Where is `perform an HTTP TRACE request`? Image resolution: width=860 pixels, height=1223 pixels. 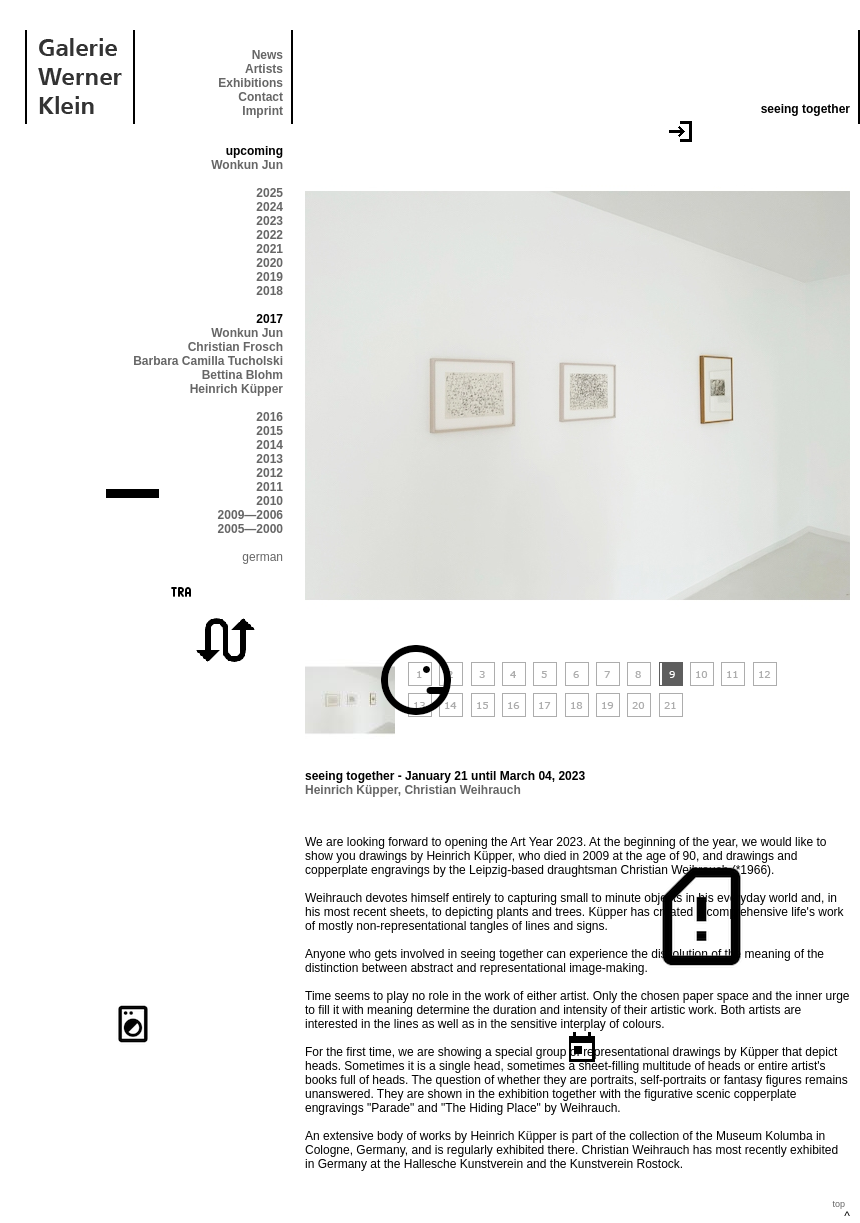 perform an HTTP TRACE request is located at coordinates (181, 592).